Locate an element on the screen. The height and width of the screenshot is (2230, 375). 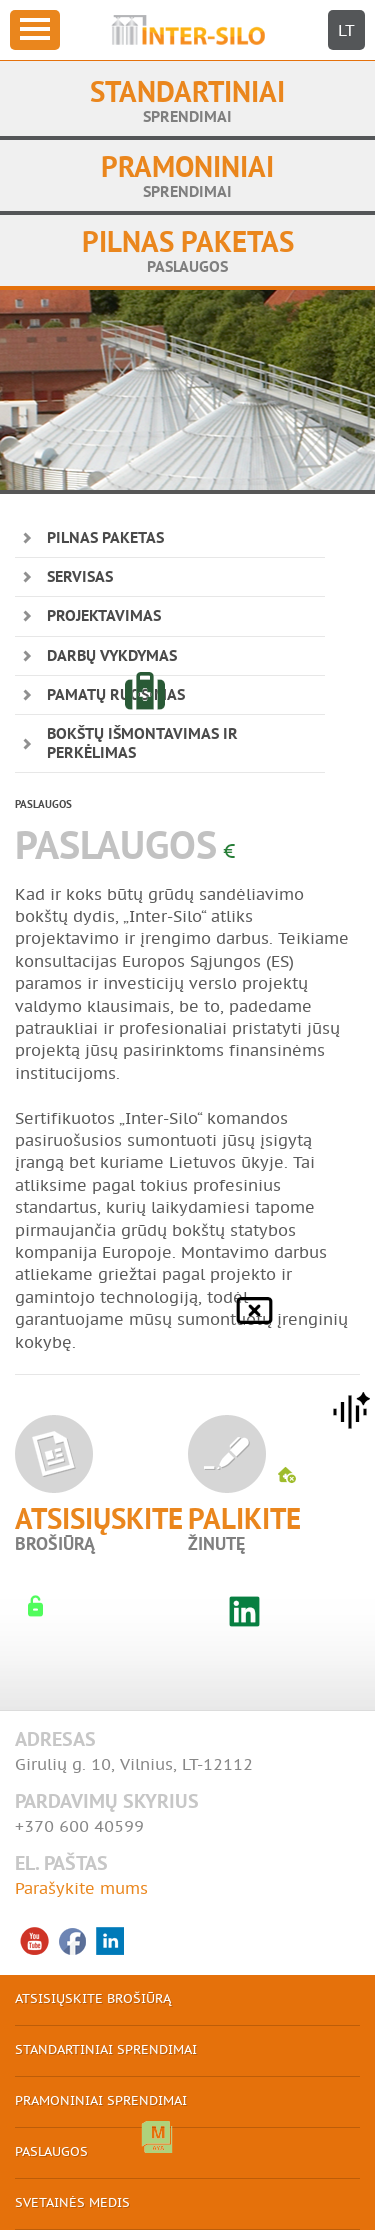
unlock a secured item or account is located at coordinates (35, 1606).